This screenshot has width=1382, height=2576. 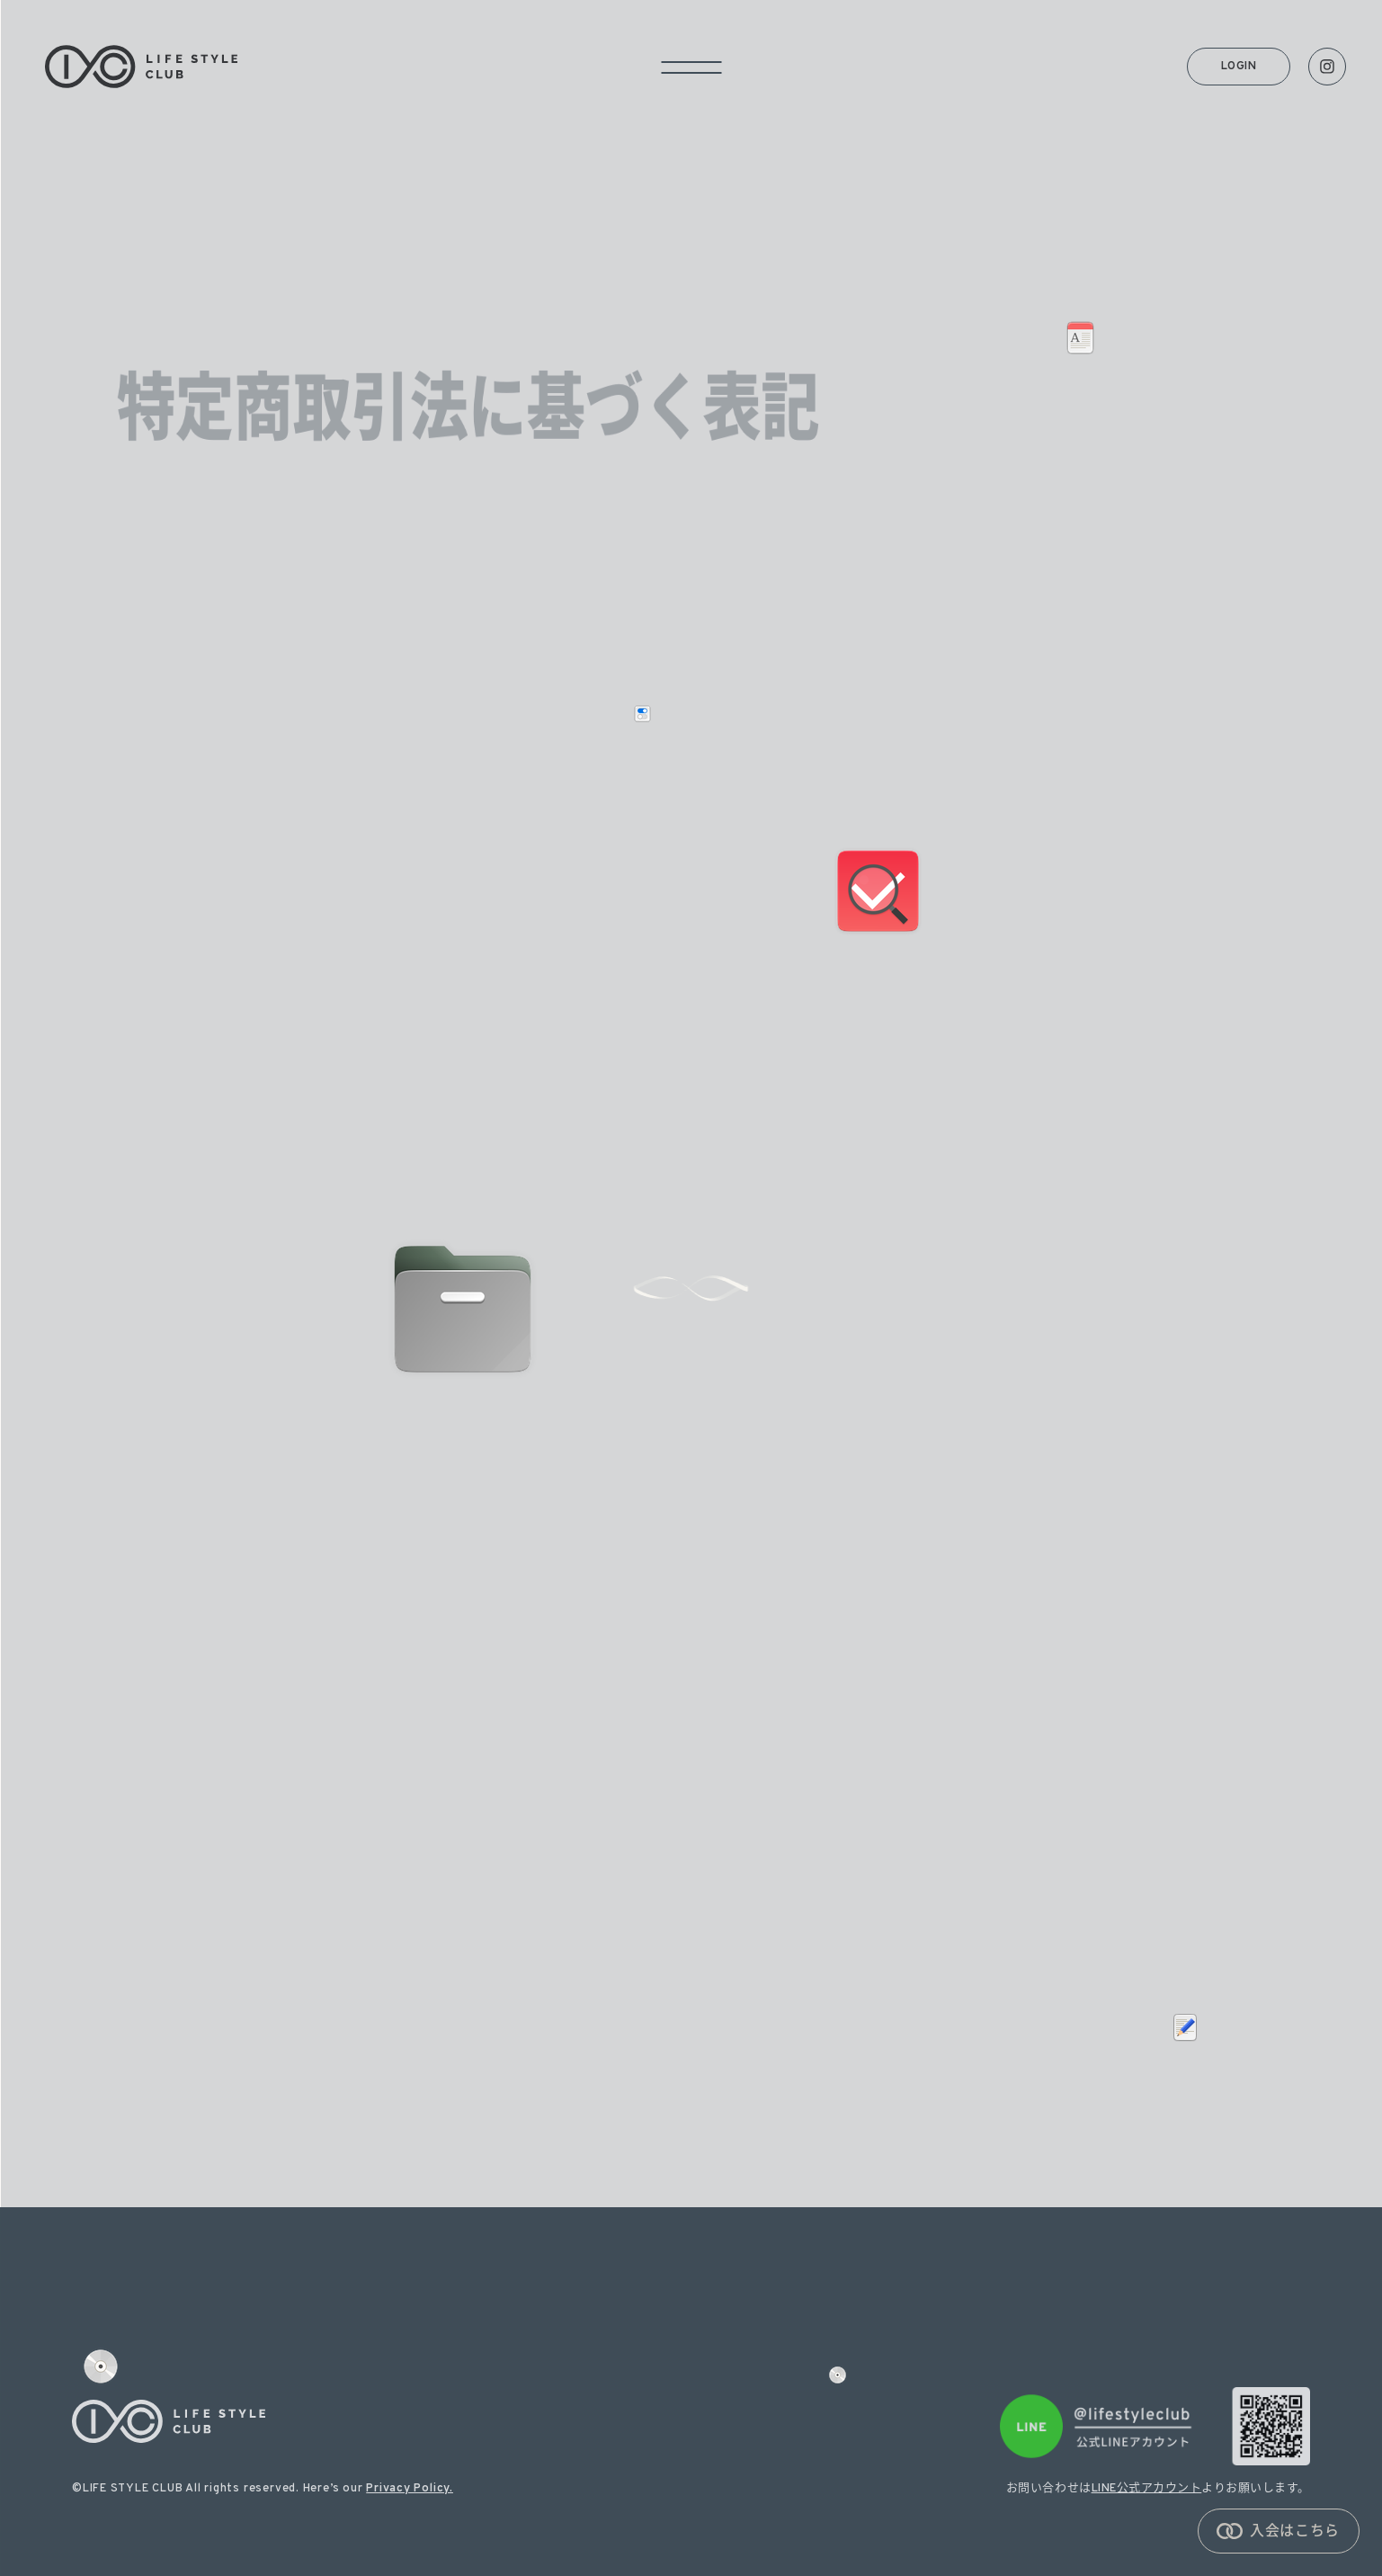 What do you see at coordinates (878, 890) in the screenshot?
I see `open dconf editor to modify system configuration settings` at bounding box center [878, 890].